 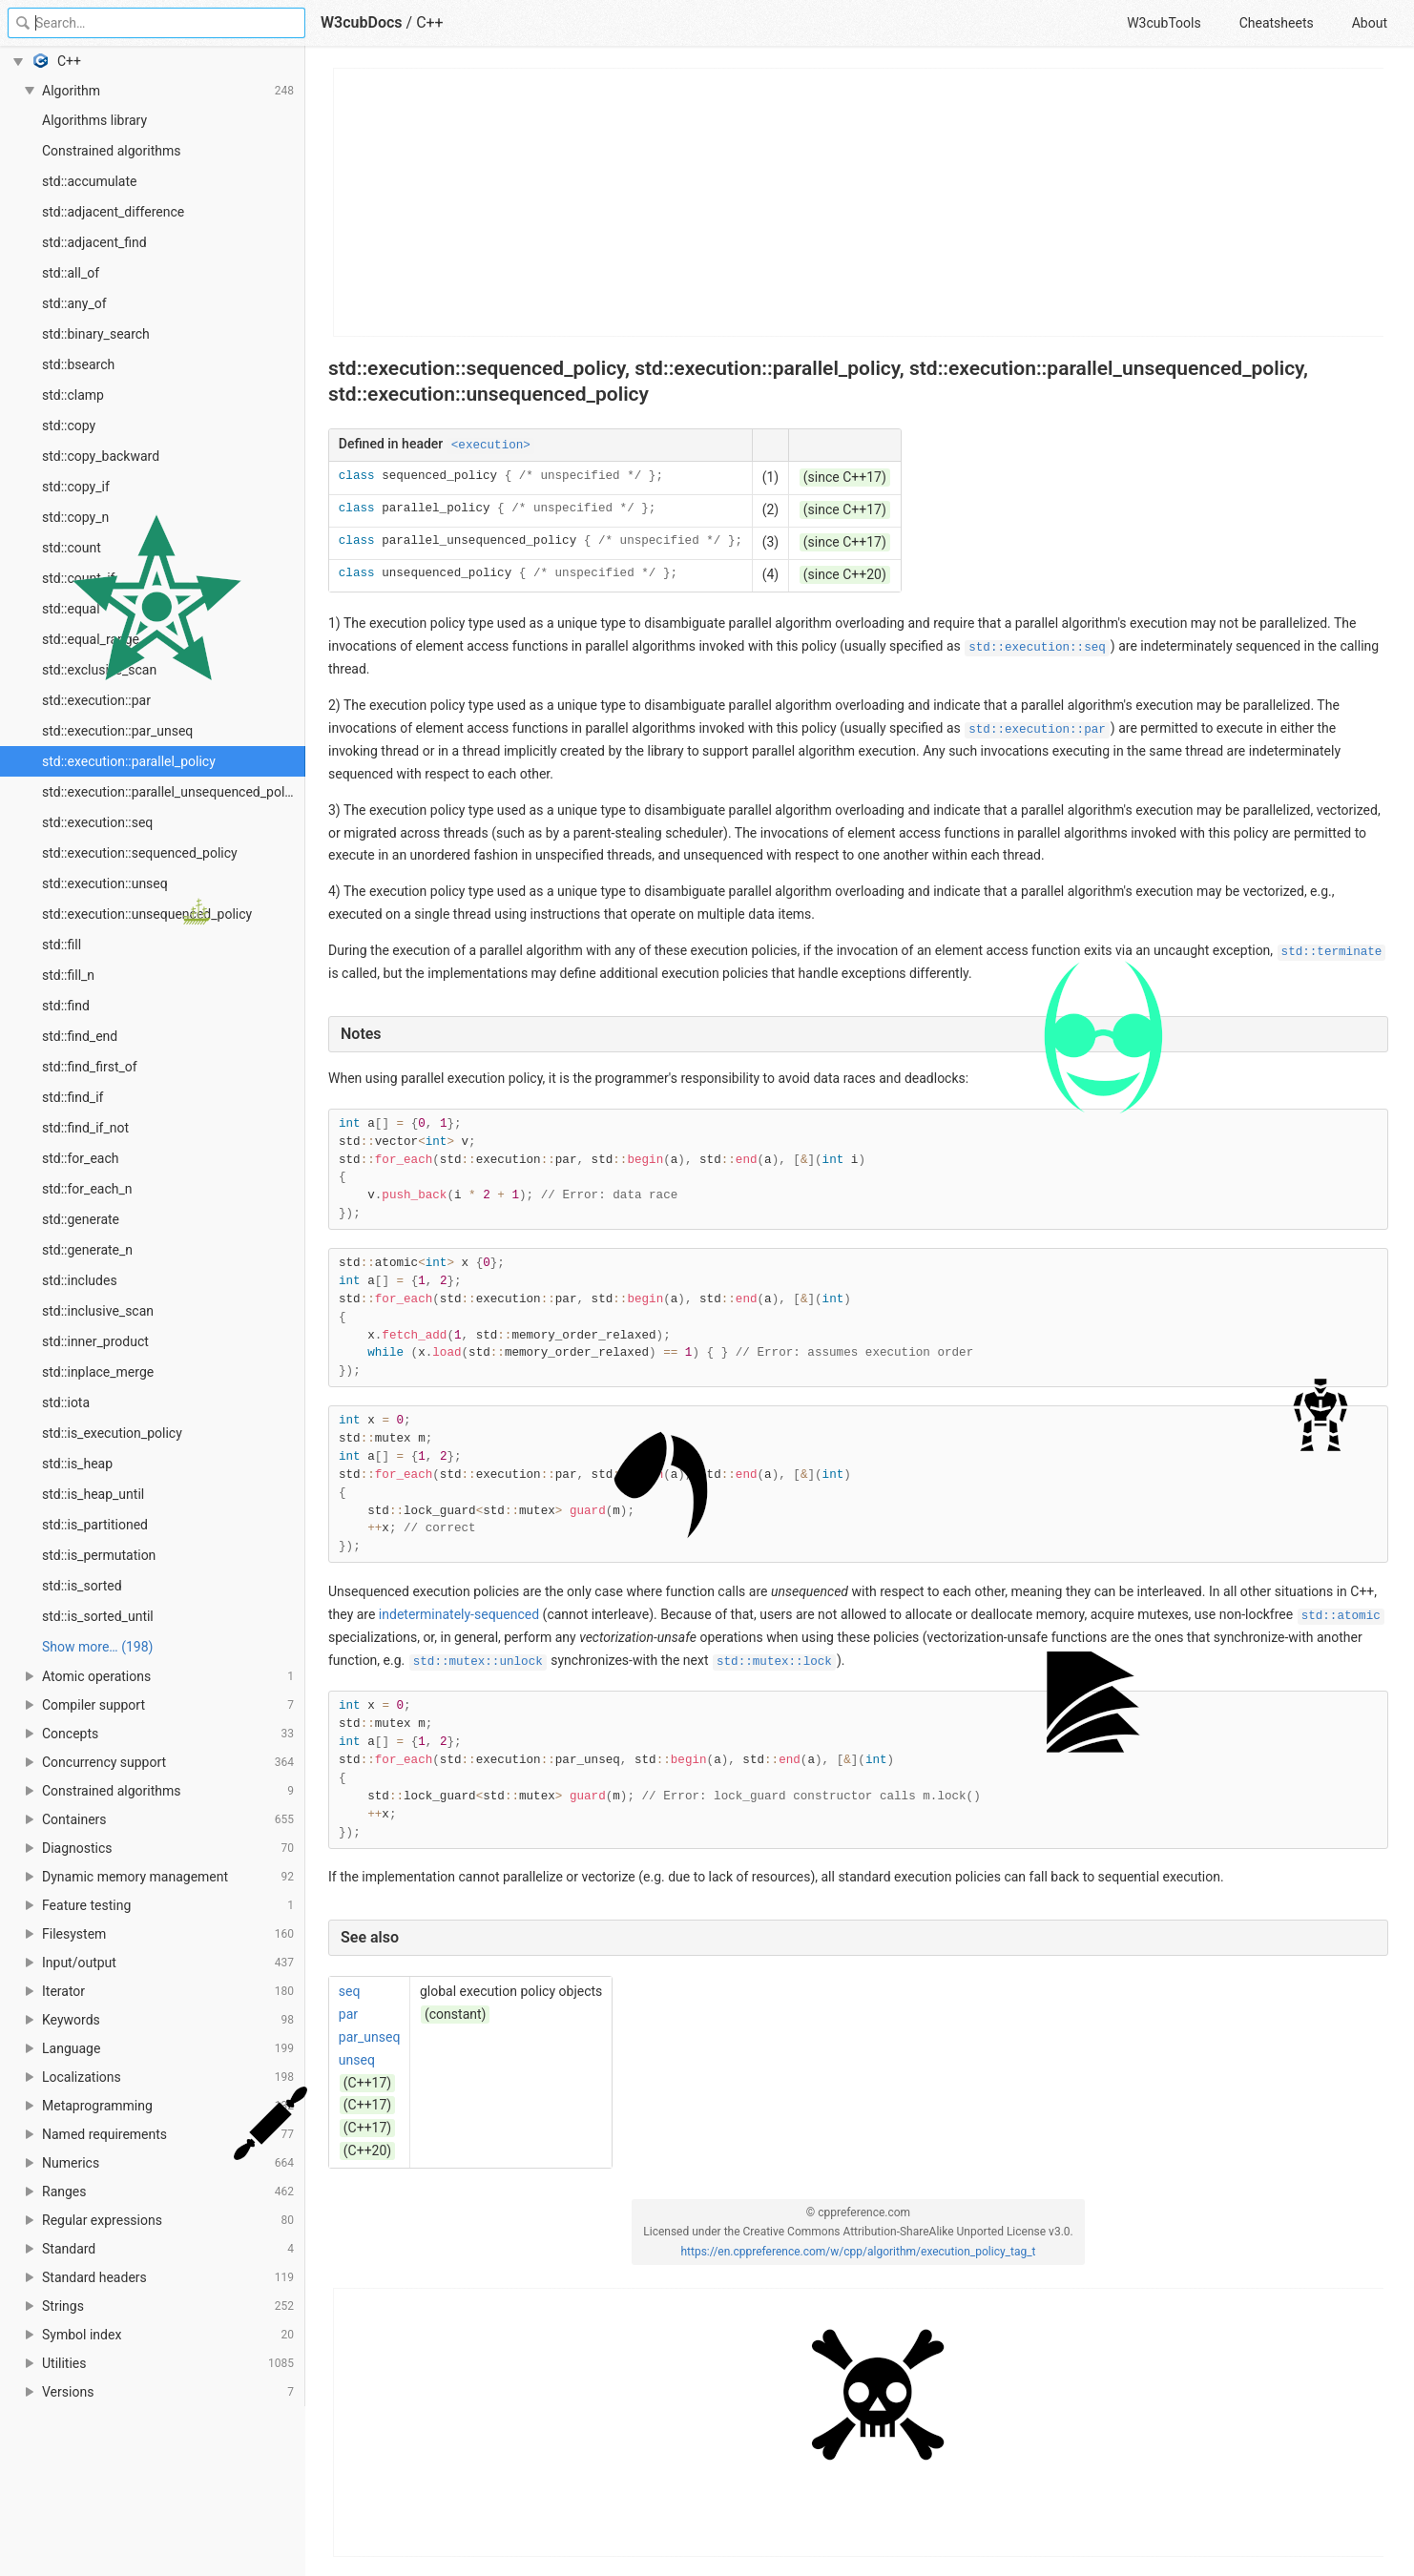 I want to click on select galley ship unit in strategy game, so click(x=197, y=911).